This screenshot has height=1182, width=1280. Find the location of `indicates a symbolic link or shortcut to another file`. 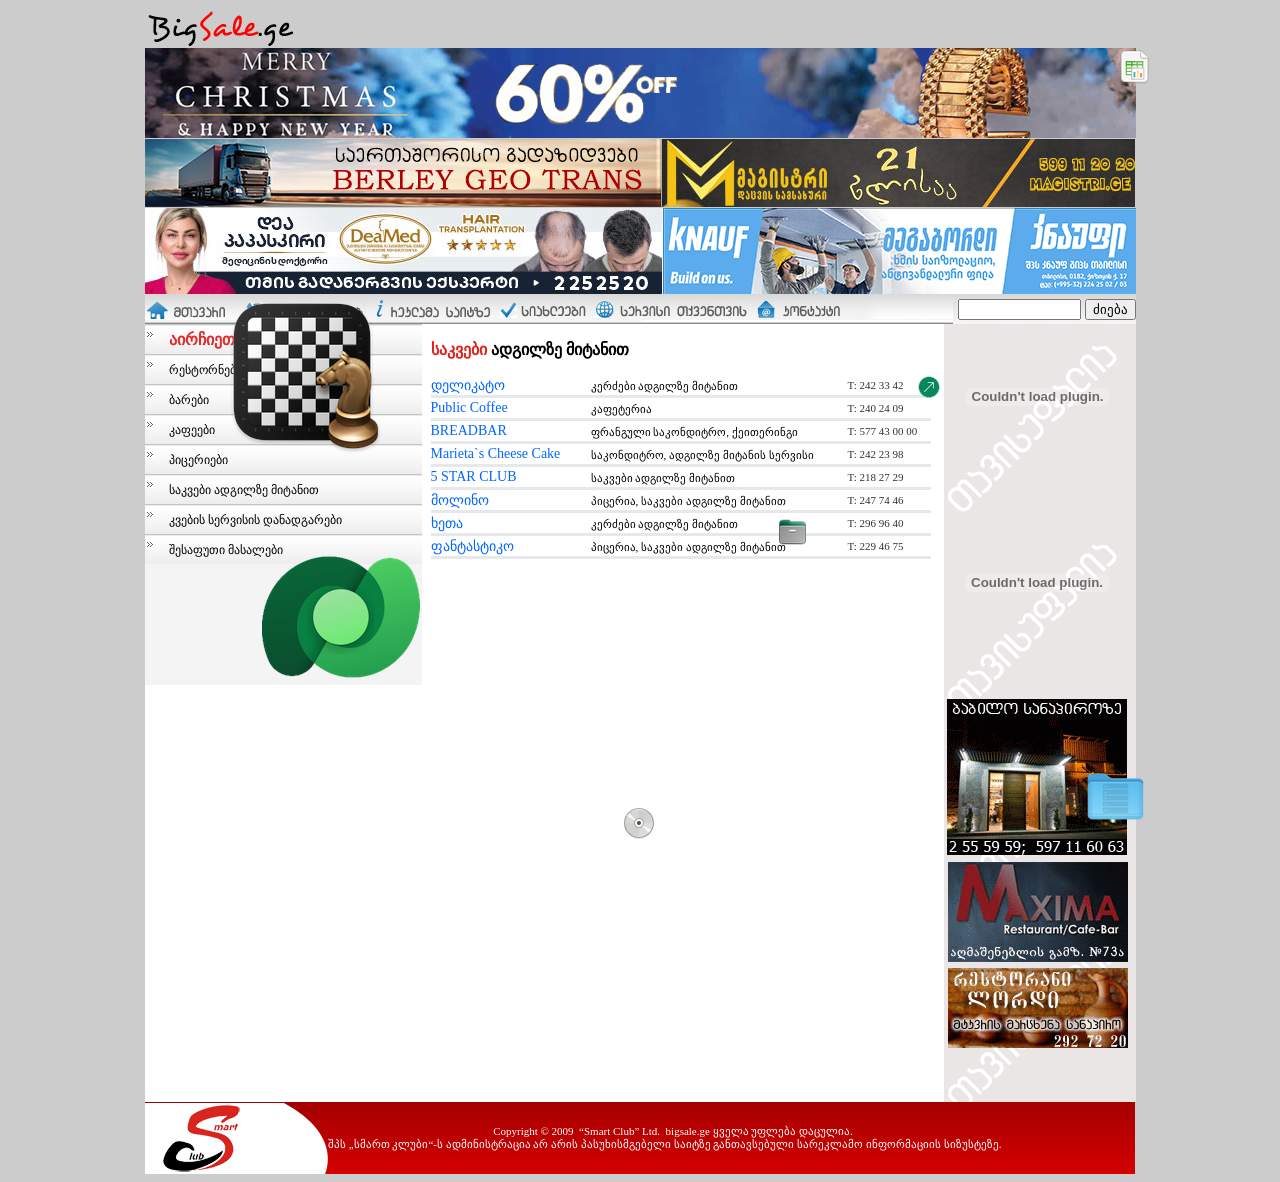

indicates a symbolic link or shortcut to another file is located at coordinates (929, 387).